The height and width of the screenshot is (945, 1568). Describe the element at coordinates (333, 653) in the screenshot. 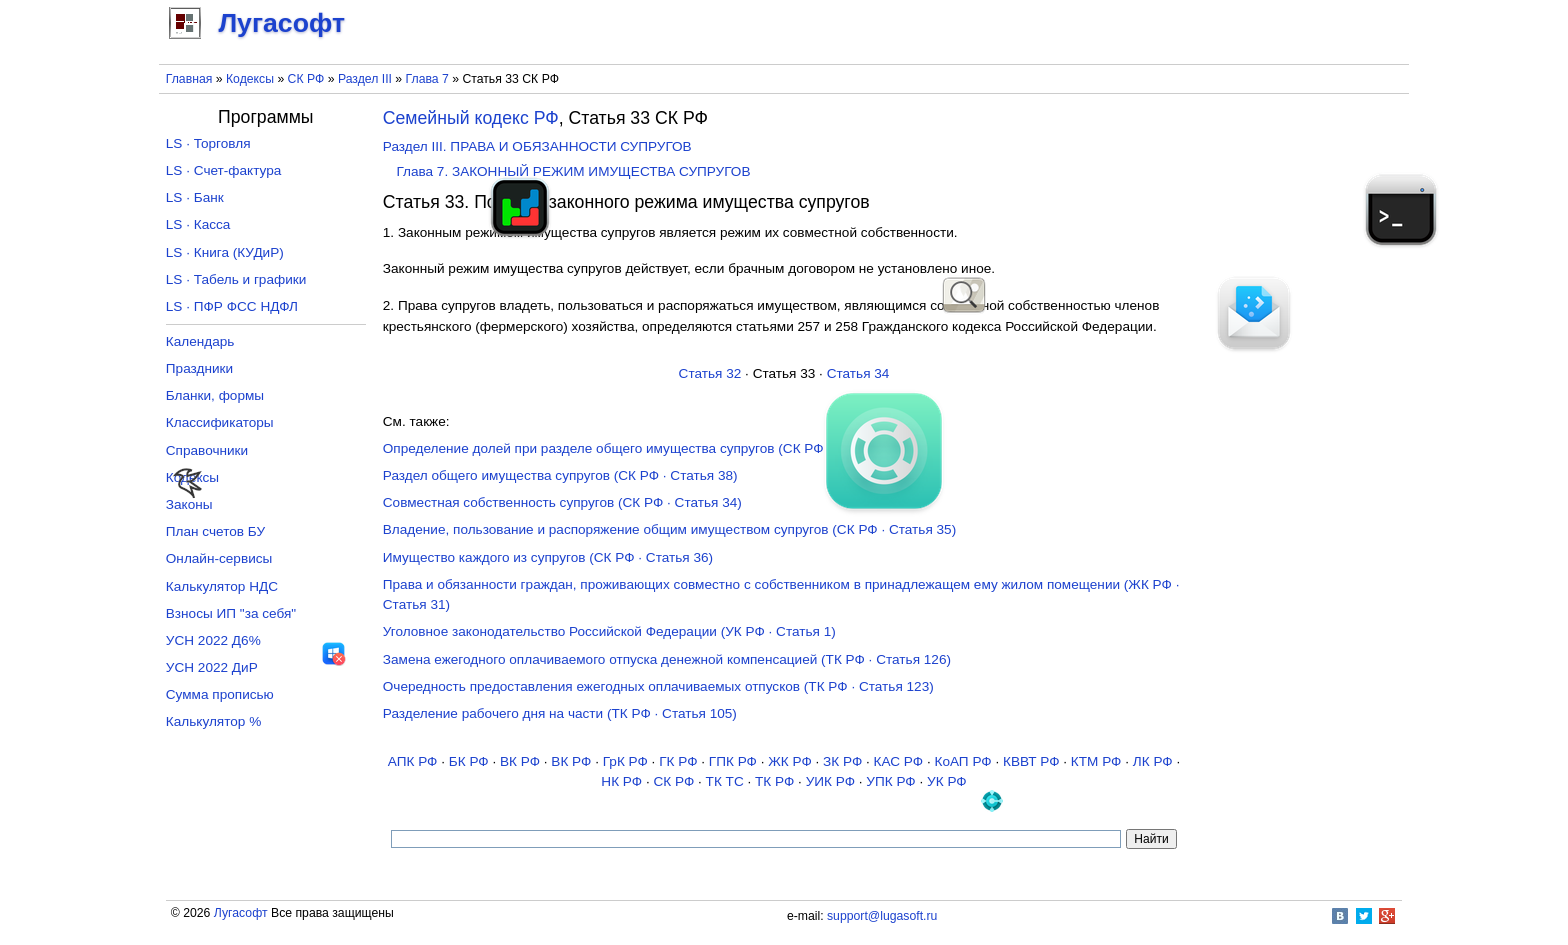

I see `uninstall windows applications running through wine` at that location.